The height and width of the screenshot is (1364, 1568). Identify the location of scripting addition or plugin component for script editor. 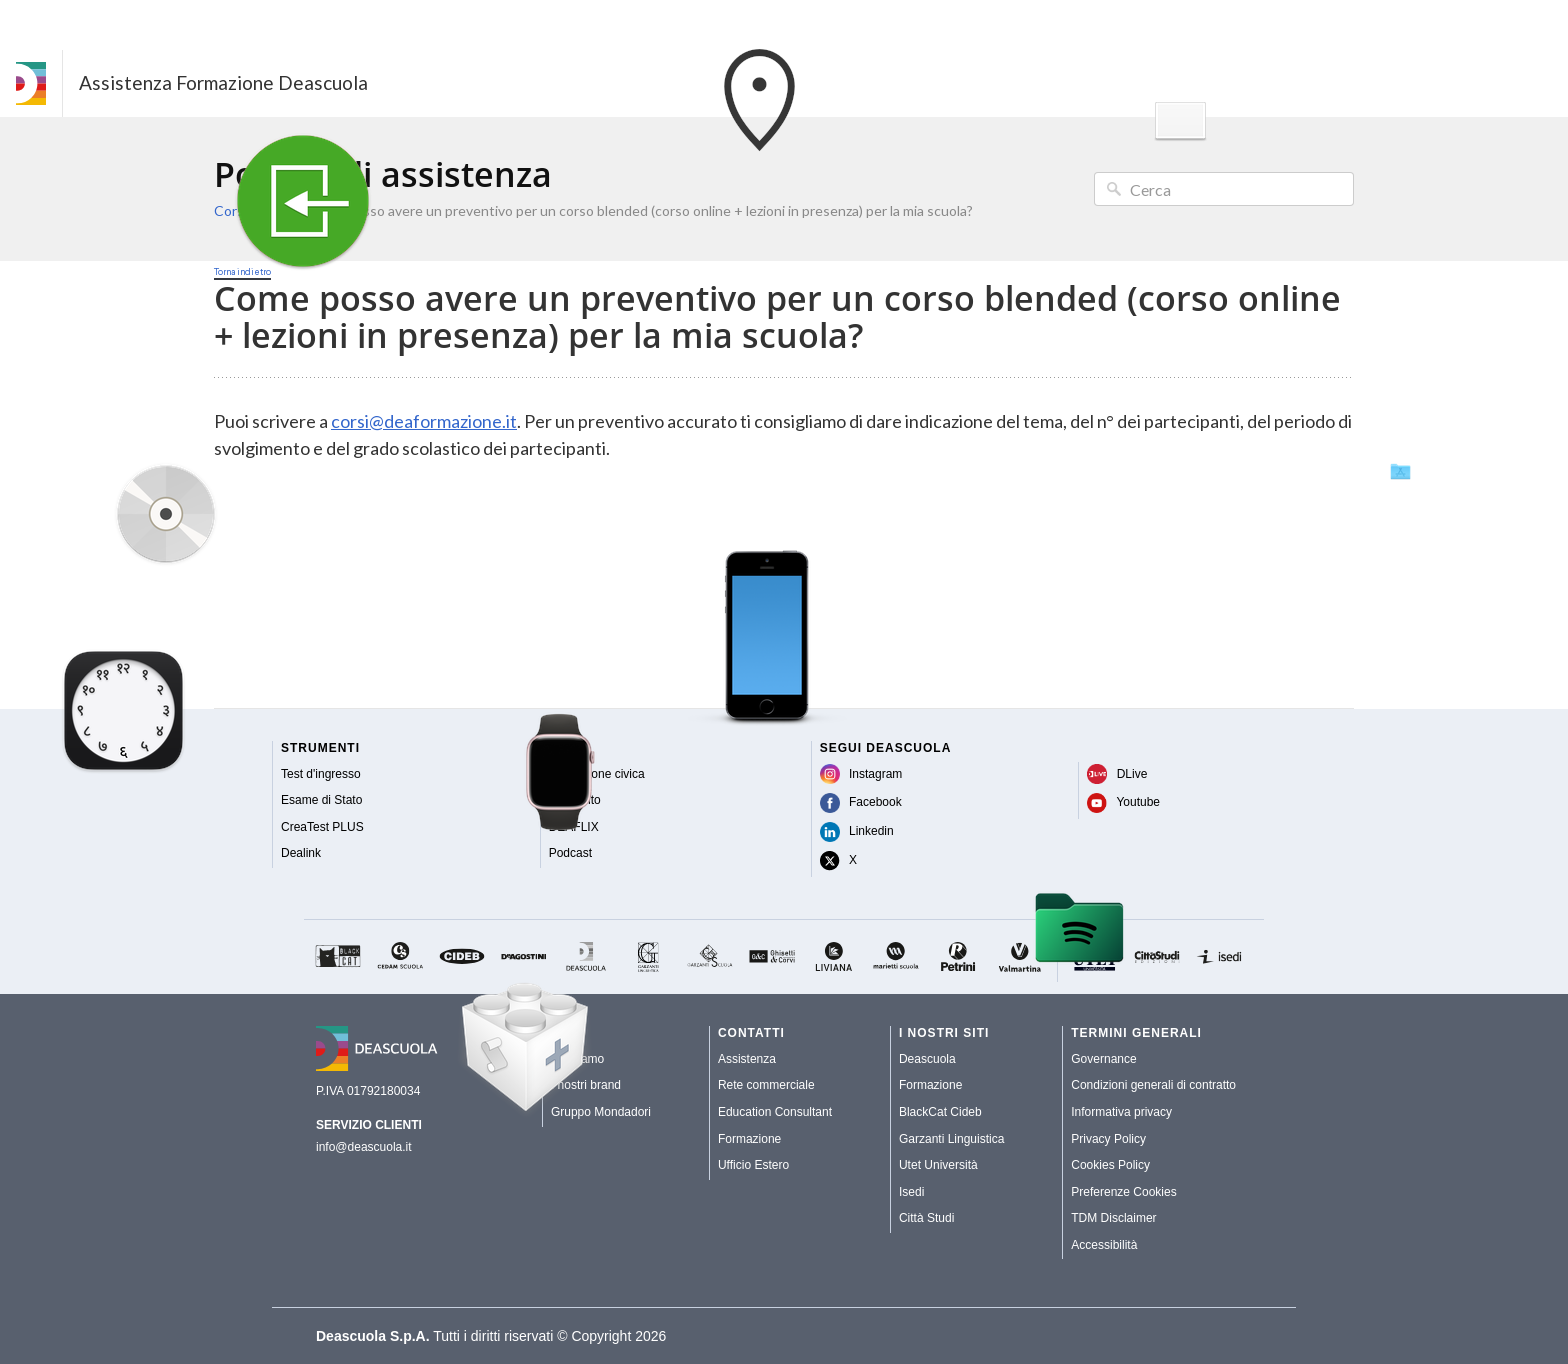
(525, 1047).